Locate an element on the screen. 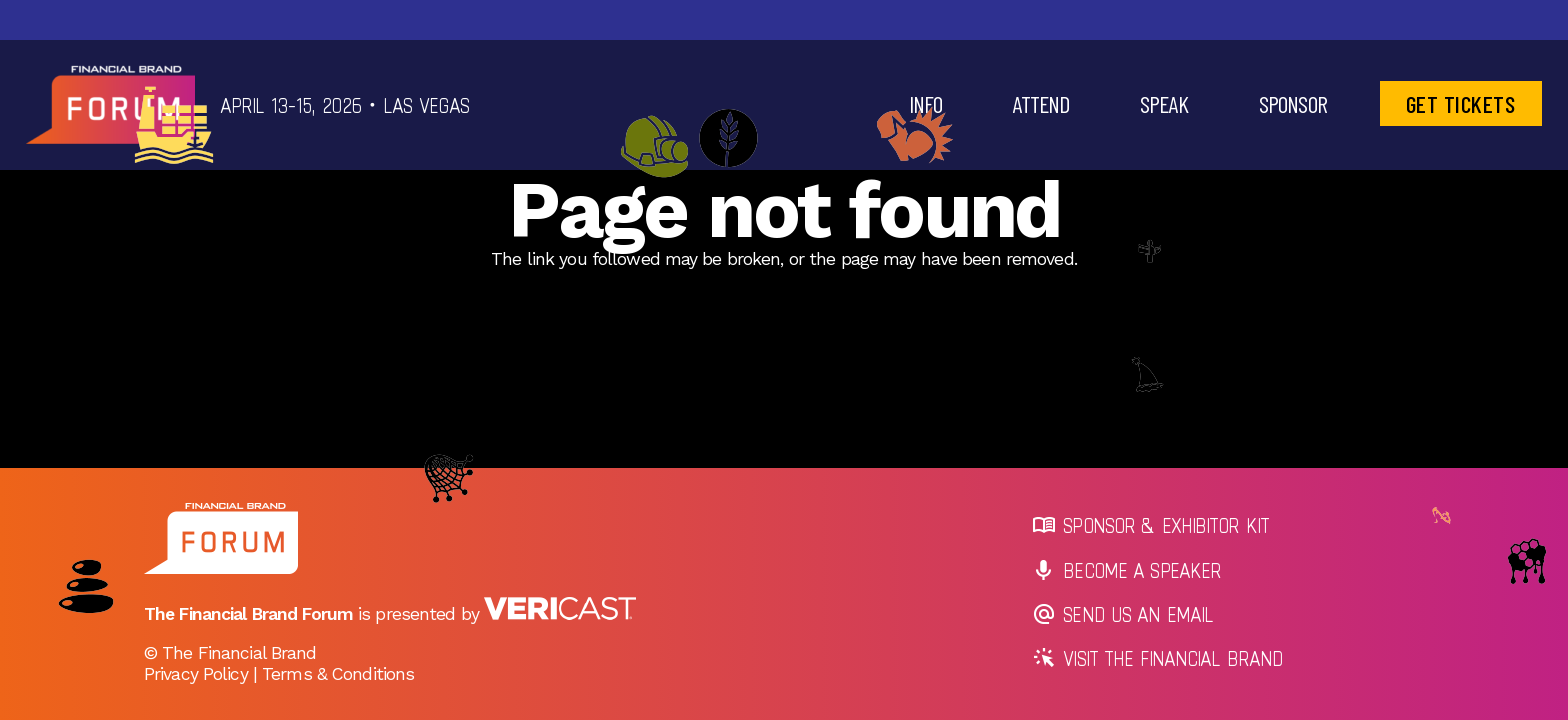 This screenshot has width=1568, height=720. view shipping or freight status is located at coordinates (174, 125).